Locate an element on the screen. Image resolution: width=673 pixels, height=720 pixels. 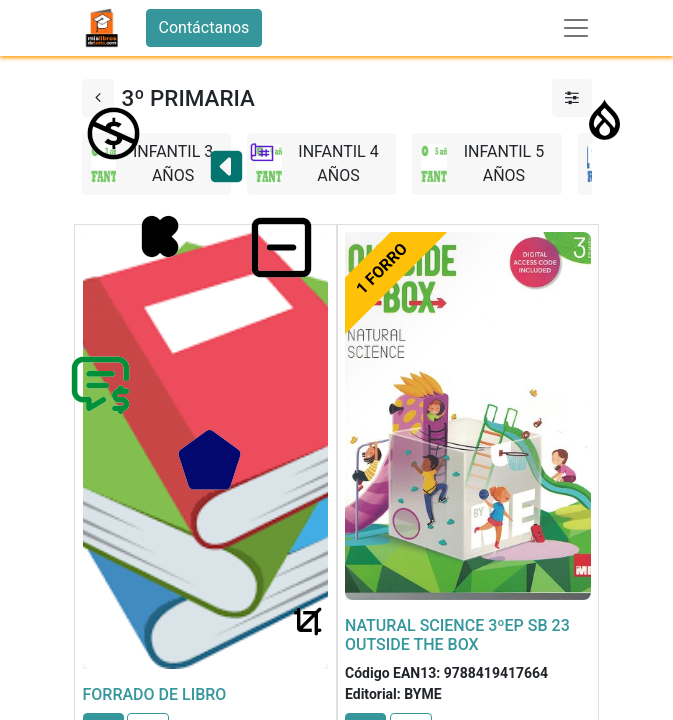
drupal content management system logo is located at coordinates (604, 119).